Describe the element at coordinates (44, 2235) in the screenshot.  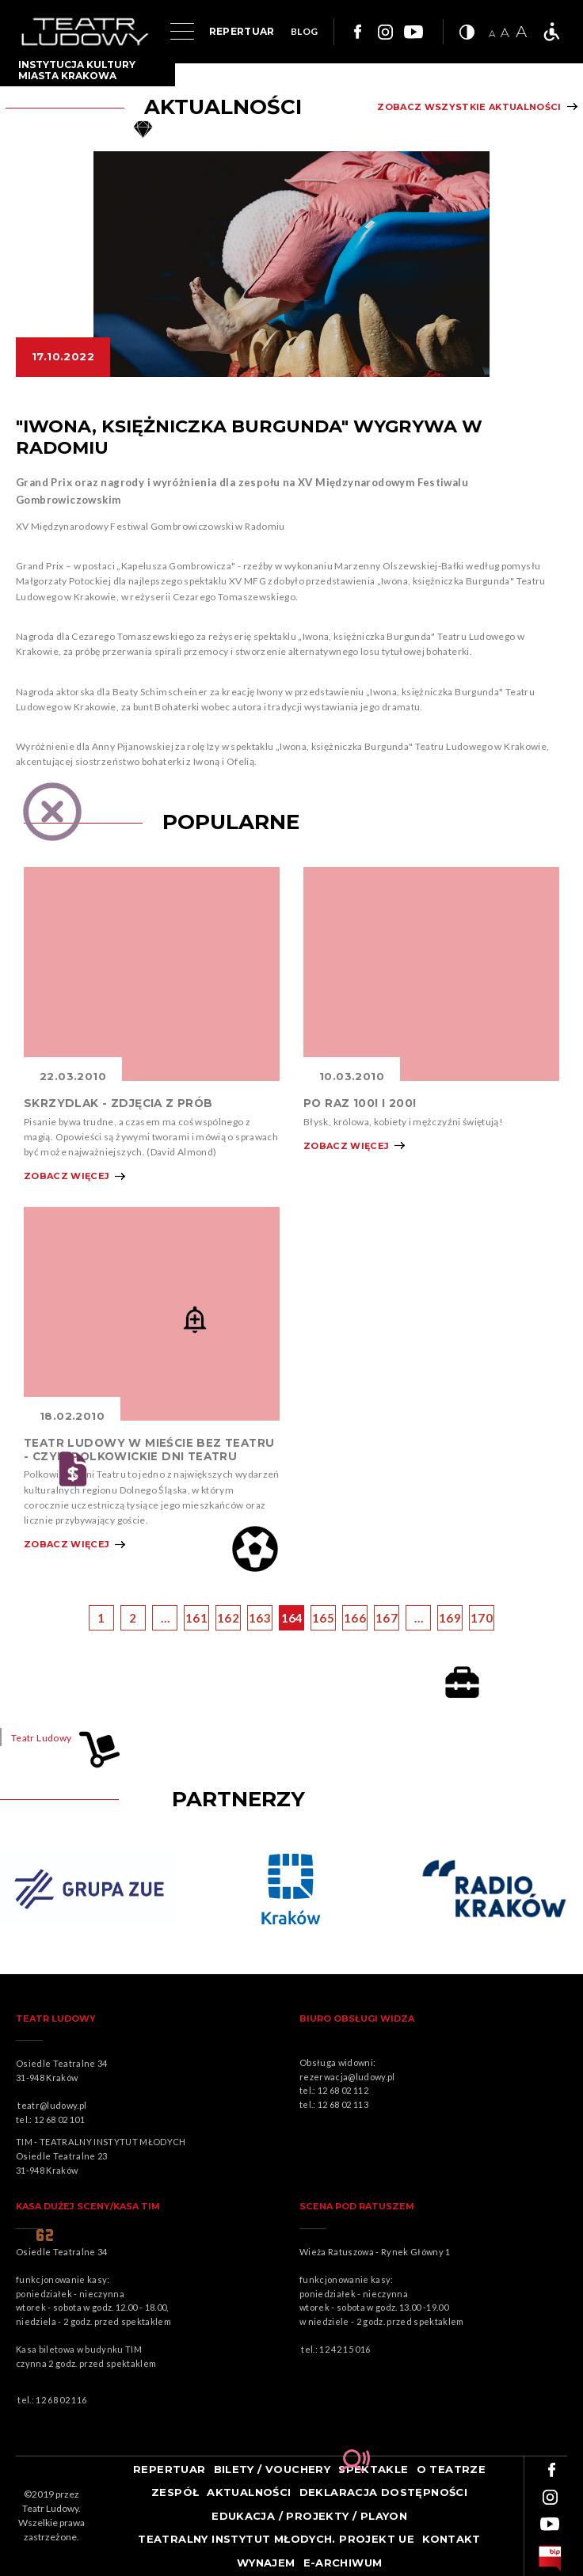
I see `indicates item number 62 in a list or sequence` at that location.